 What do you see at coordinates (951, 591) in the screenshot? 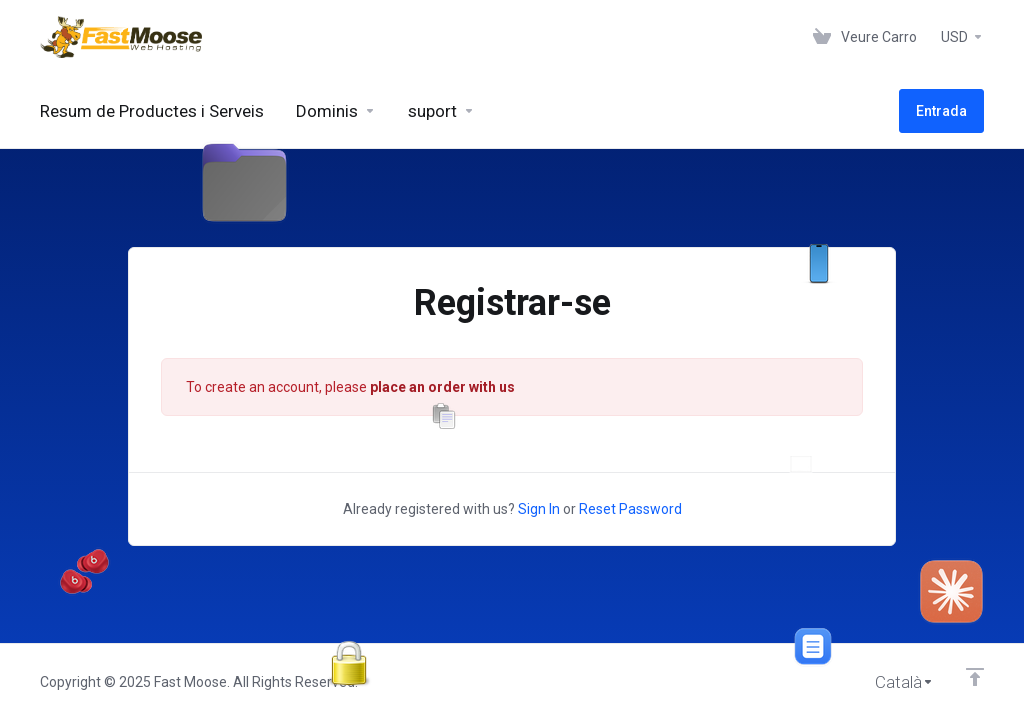
I see `open the Claude AI assistant app` at bounding box center [951, 591].